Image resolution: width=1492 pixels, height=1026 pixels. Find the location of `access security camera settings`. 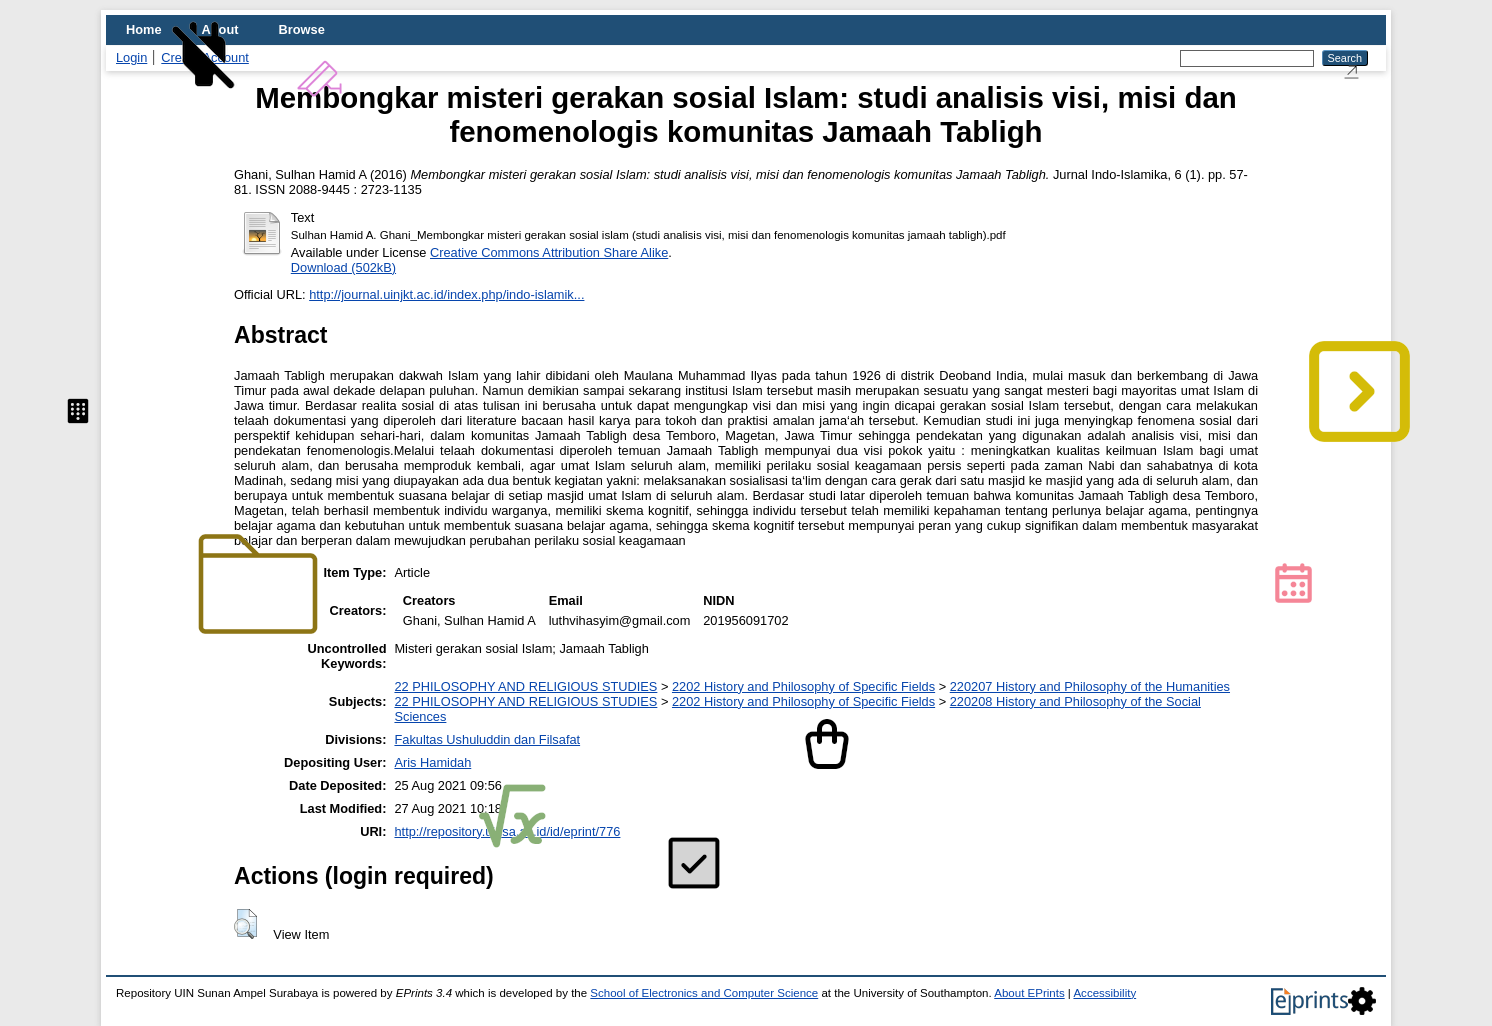

access security camera settings is located at coordinates (319, 81).